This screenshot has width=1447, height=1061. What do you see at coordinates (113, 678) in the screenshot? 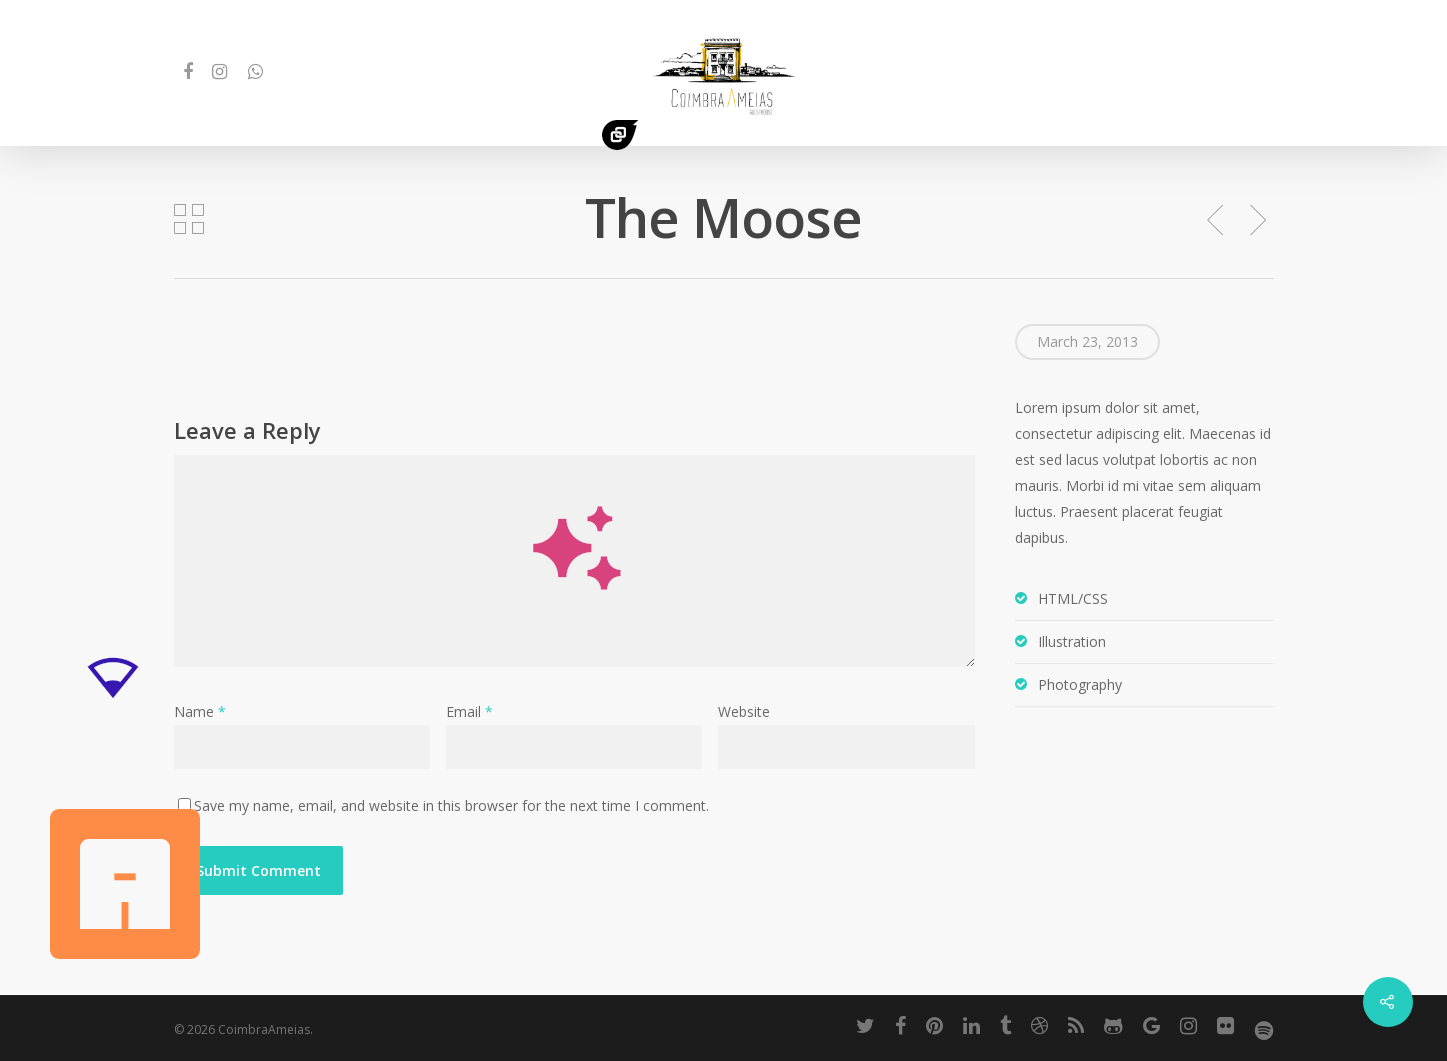
I see `indicates weak wifi signal strength` at bounding box center [113, 678].